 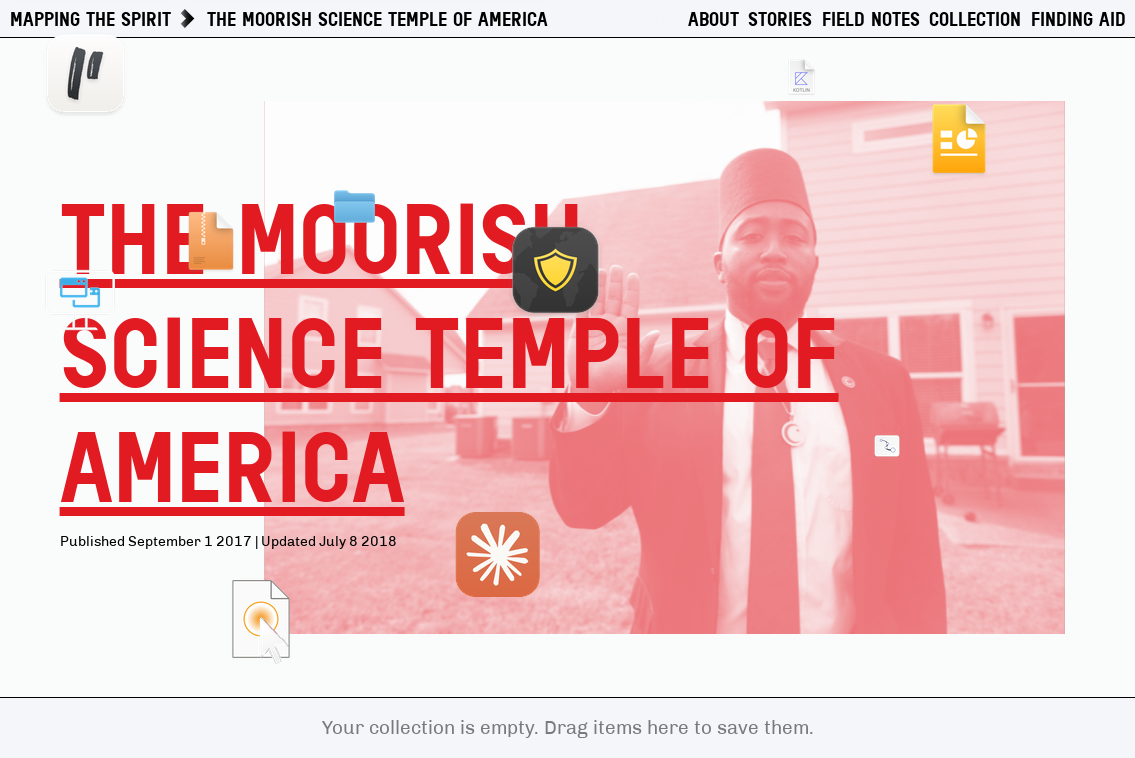 I want to click on a google slides presentation file, so click(x=959, y=140).